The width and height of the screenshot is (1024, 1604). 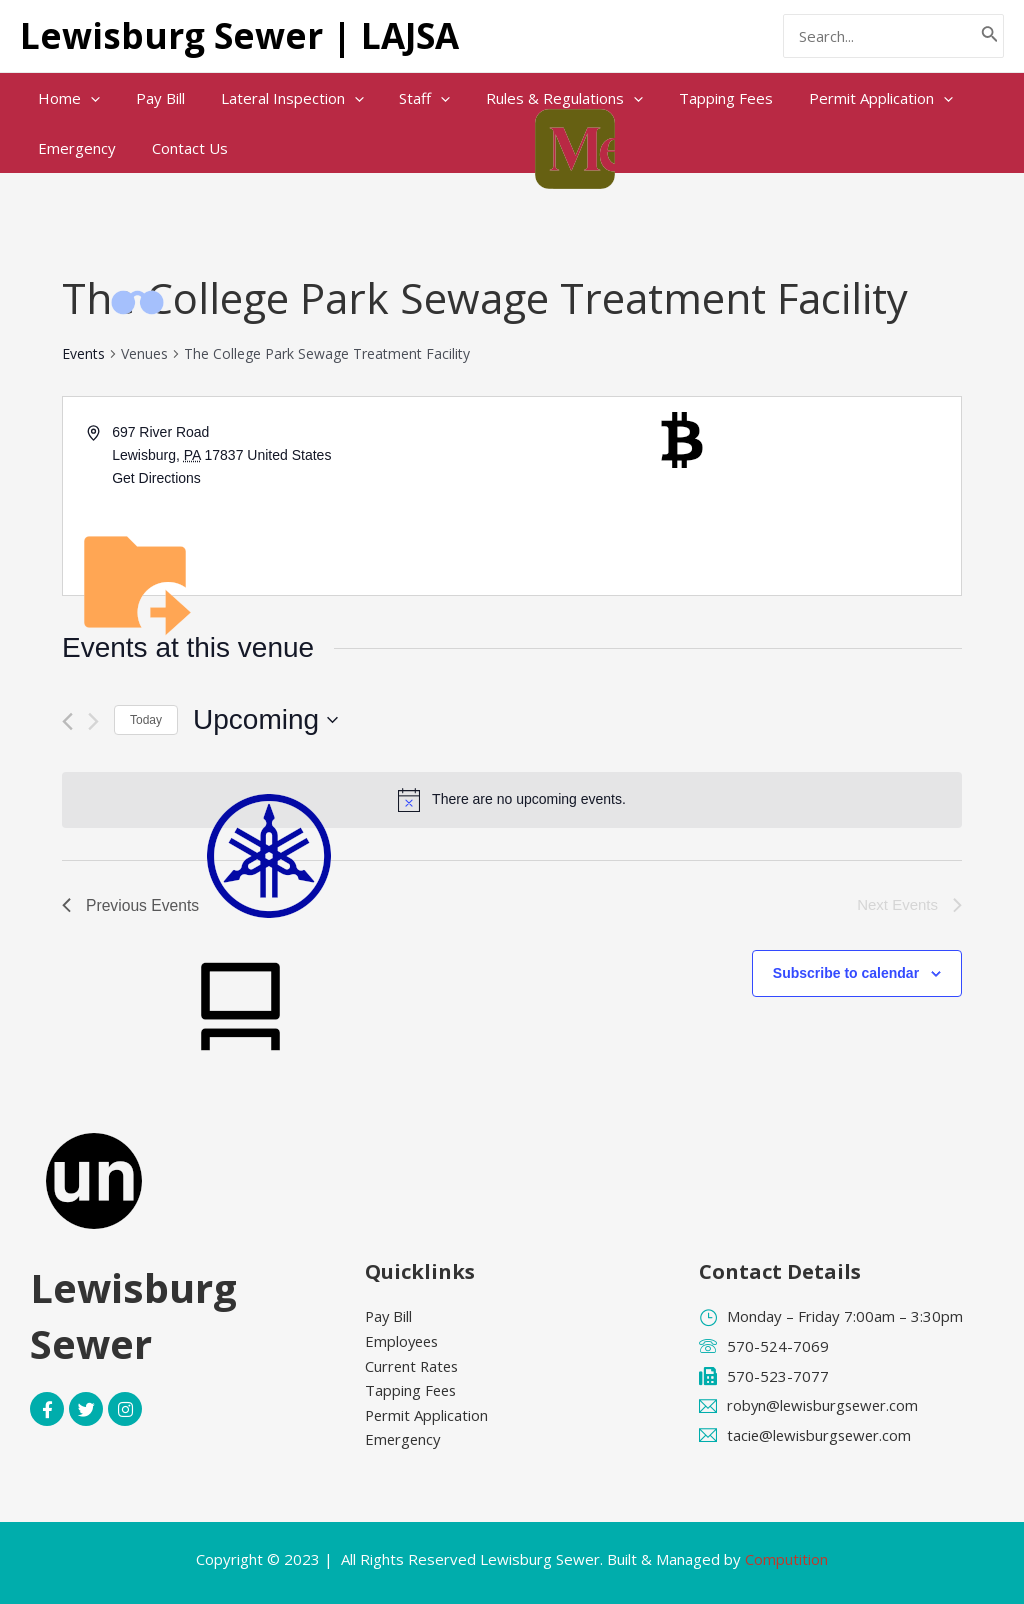 I want to click on unstop platform logo, so click(x=94, y=1181).